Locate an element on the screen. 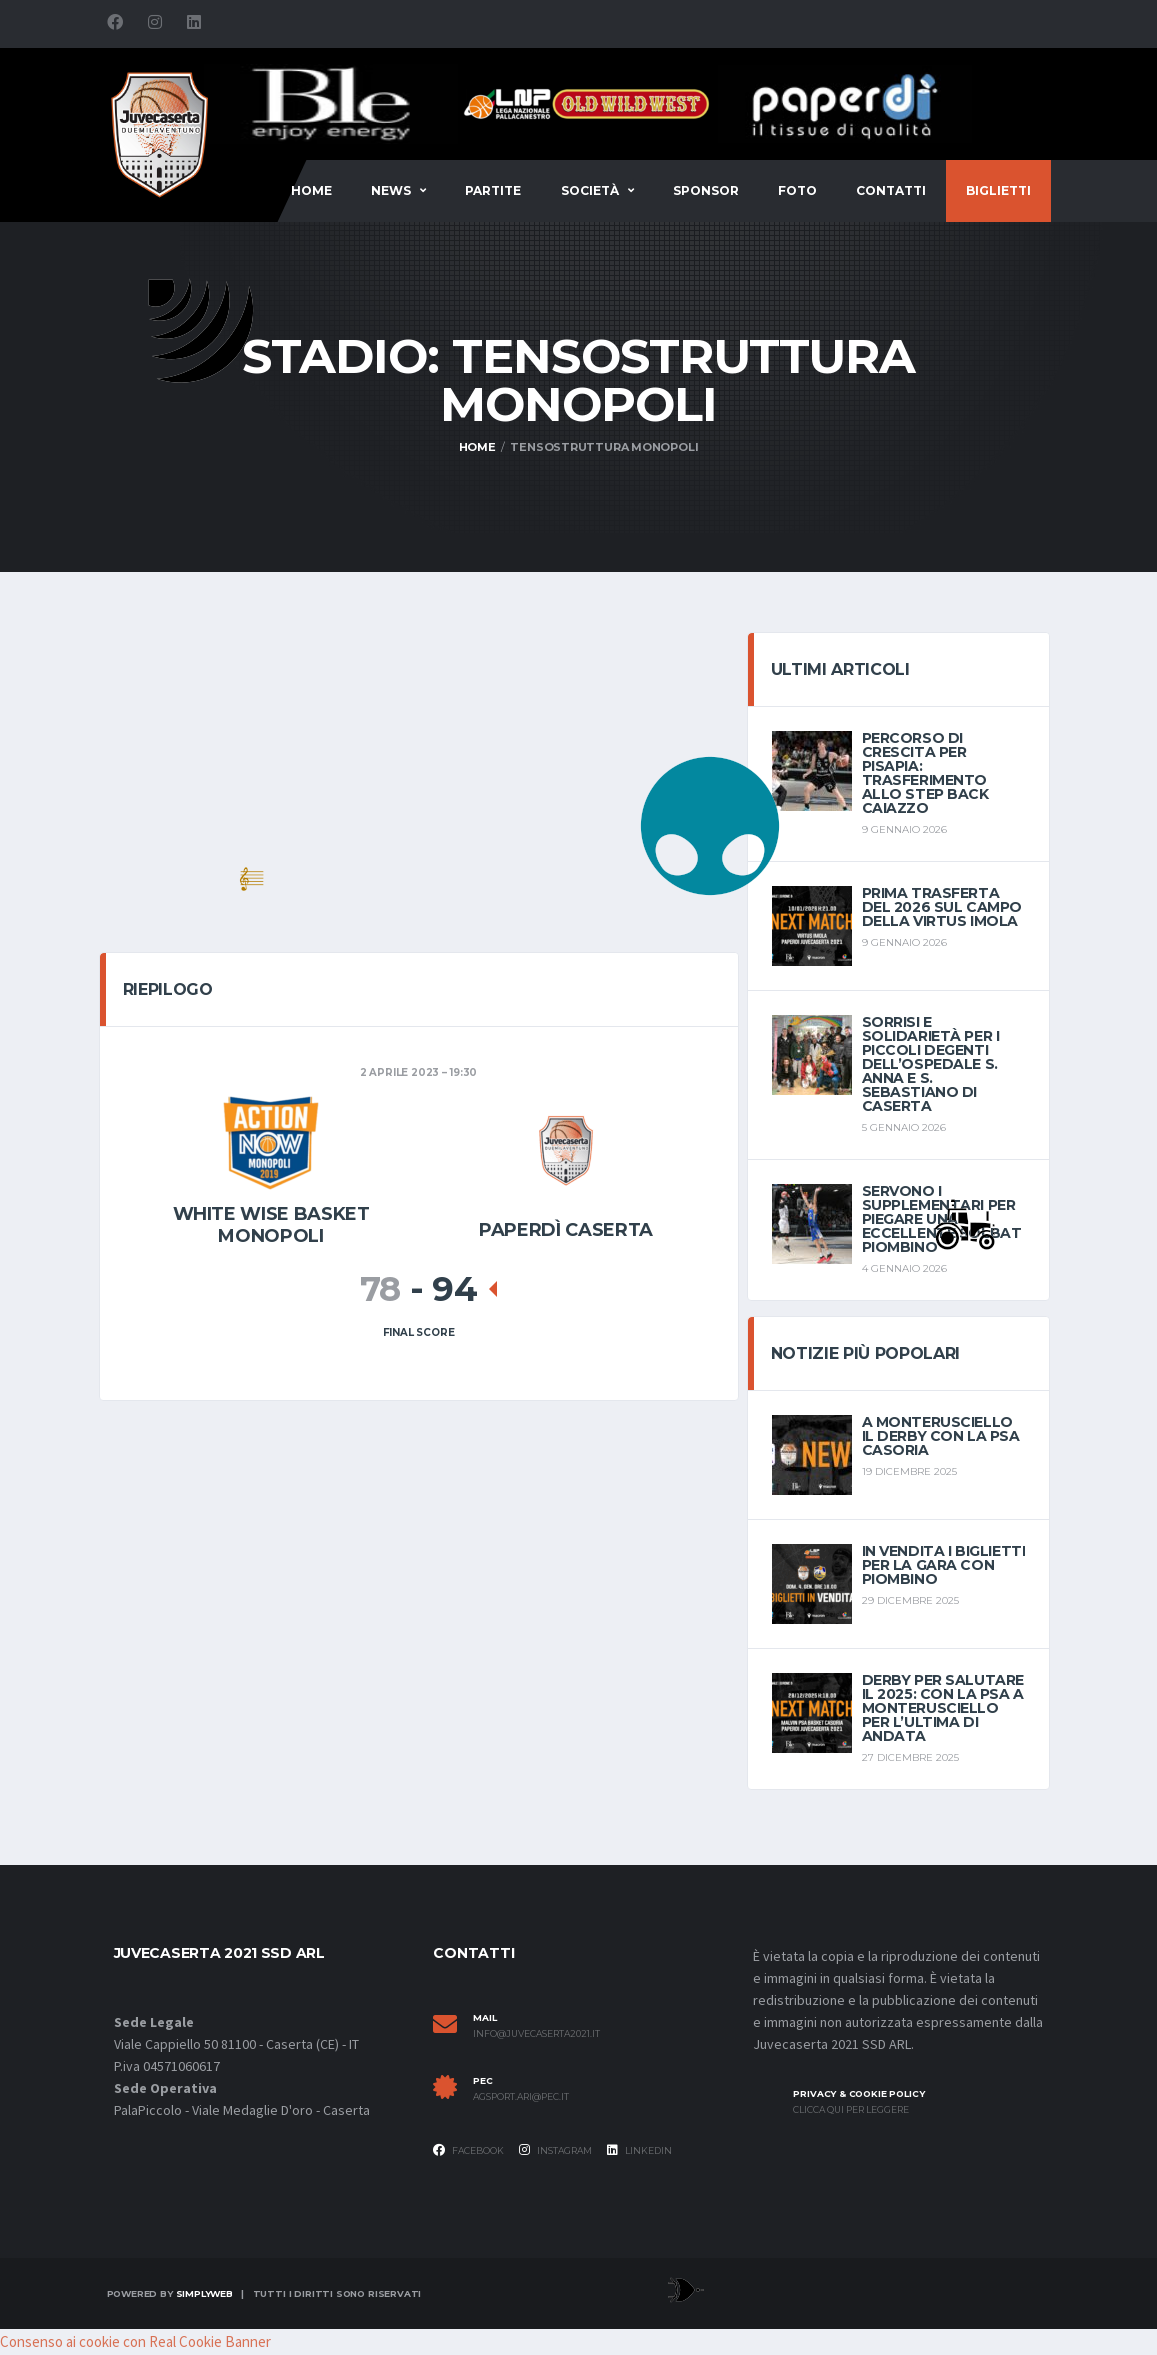 This screenshot has height=2355, width=1157. access farming or agricultural features is located at coordinates (964, 1224).